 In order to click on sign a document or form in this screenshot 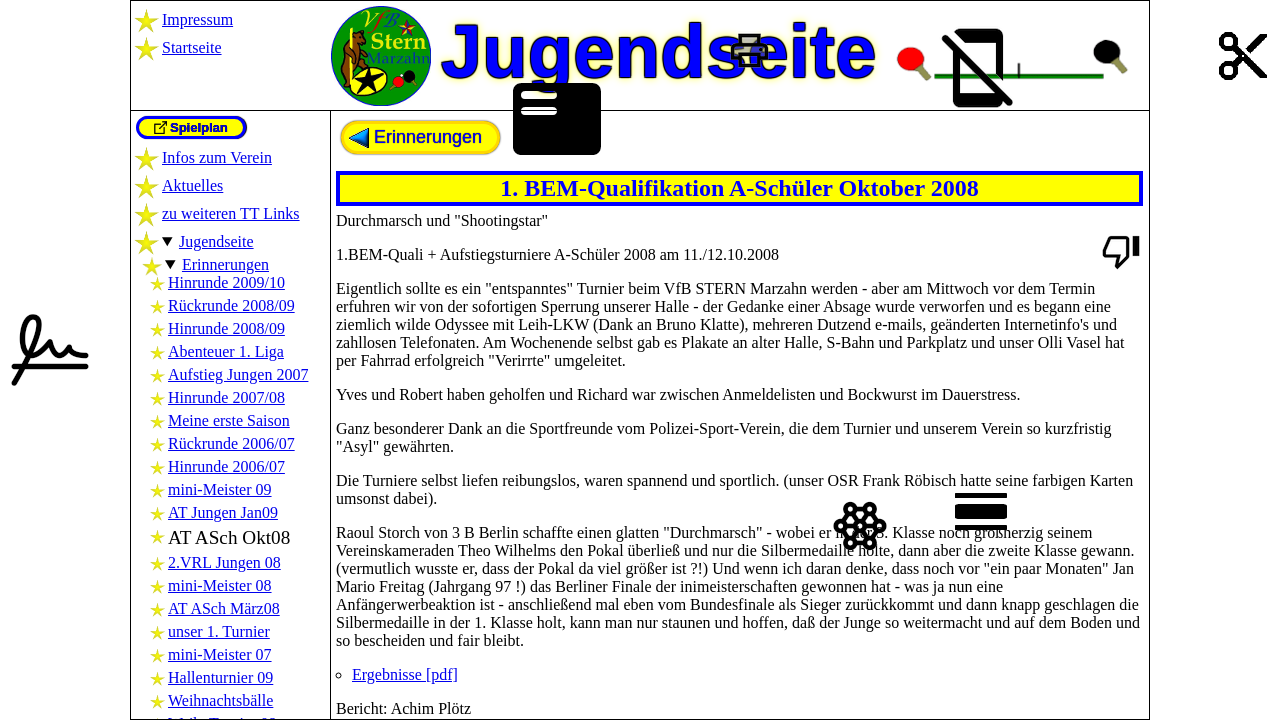, I will do `click(50, 350)`.